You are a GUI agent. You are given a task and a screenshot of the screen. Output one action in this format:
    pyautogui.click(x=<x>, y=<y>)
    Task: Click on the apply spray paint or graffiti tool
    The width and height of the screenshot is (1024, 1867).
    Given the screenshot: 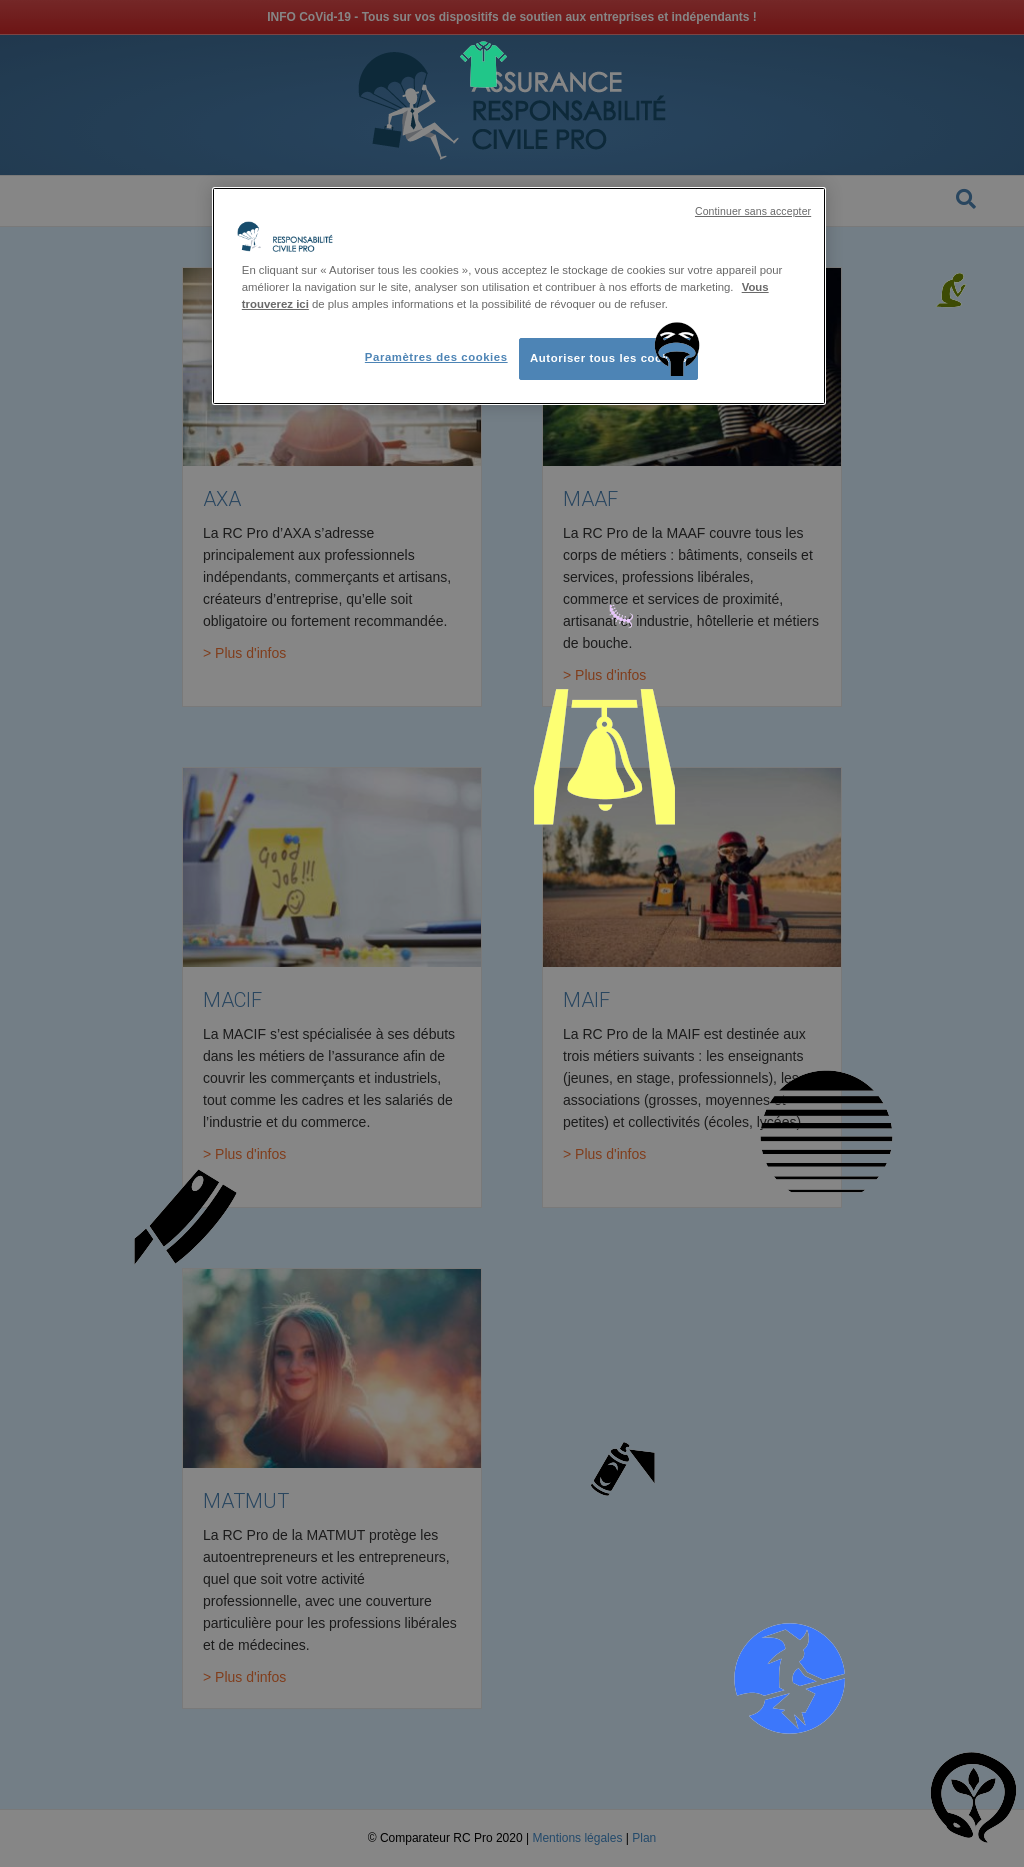 What is the action you would take?
    pyautogui.click(x=622, y=1470)
    